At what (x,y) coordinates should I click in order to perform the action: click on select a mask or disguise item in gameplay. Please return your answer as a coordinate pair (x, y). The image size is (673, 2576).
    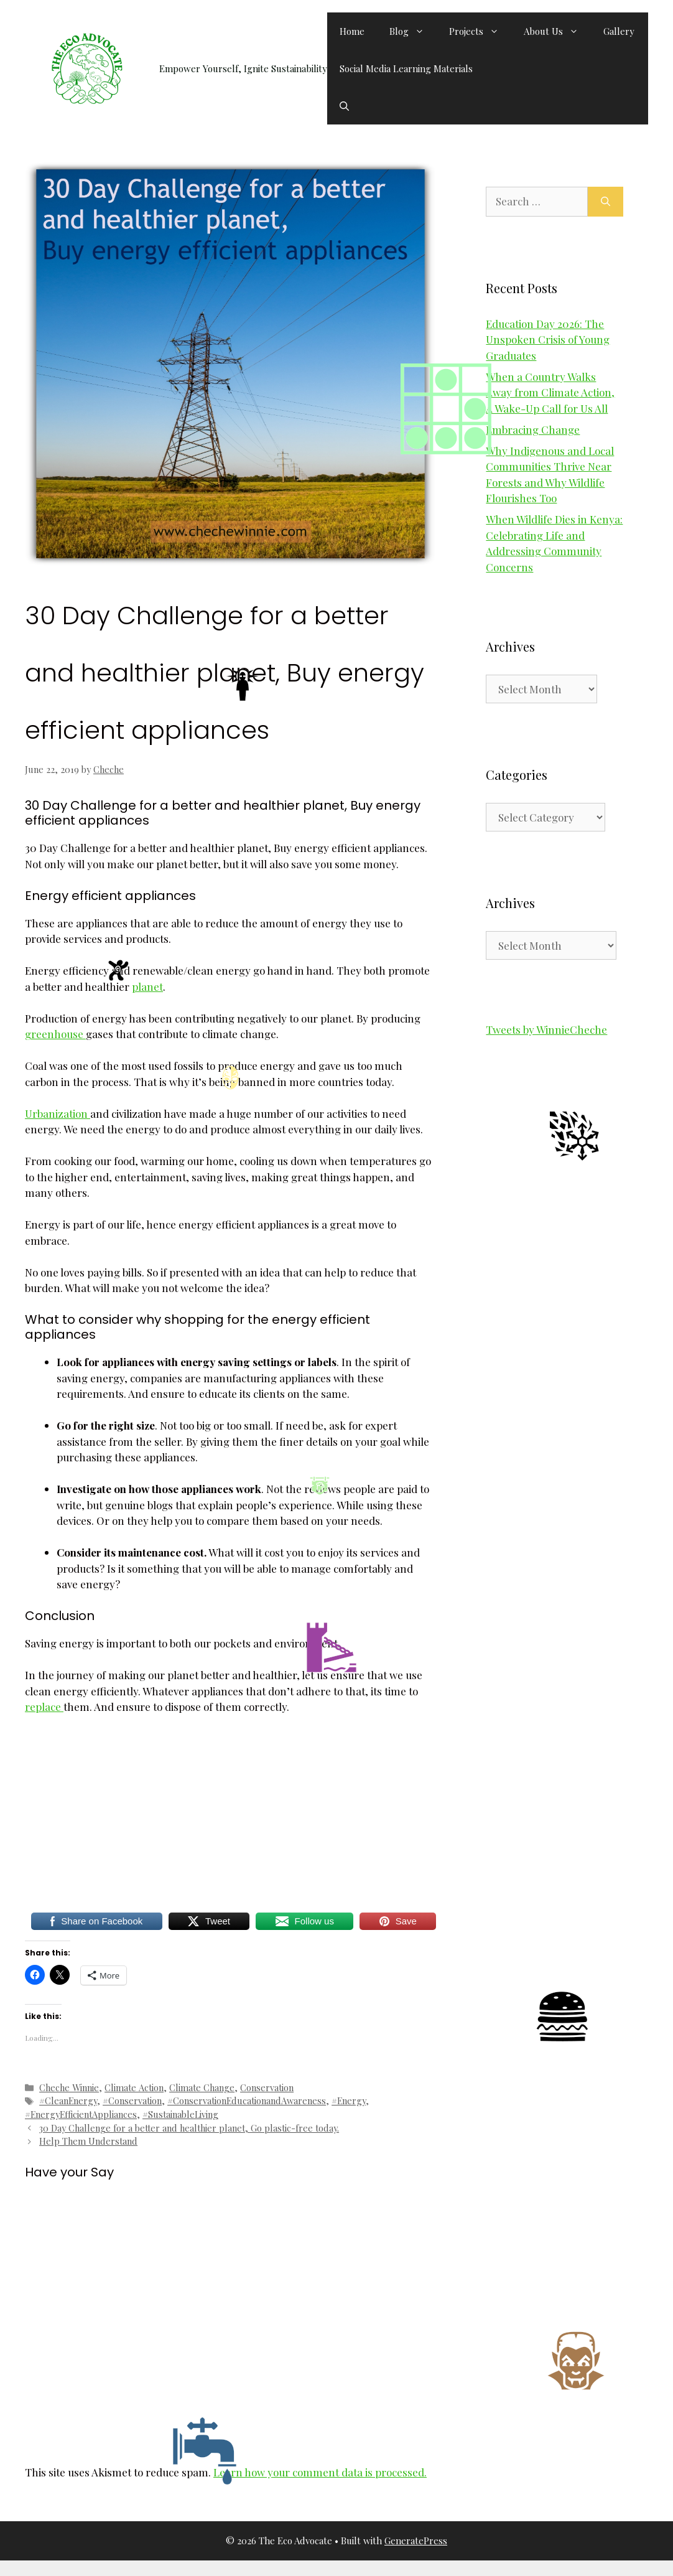
    Looking at the image, I should click on (230, 1077).